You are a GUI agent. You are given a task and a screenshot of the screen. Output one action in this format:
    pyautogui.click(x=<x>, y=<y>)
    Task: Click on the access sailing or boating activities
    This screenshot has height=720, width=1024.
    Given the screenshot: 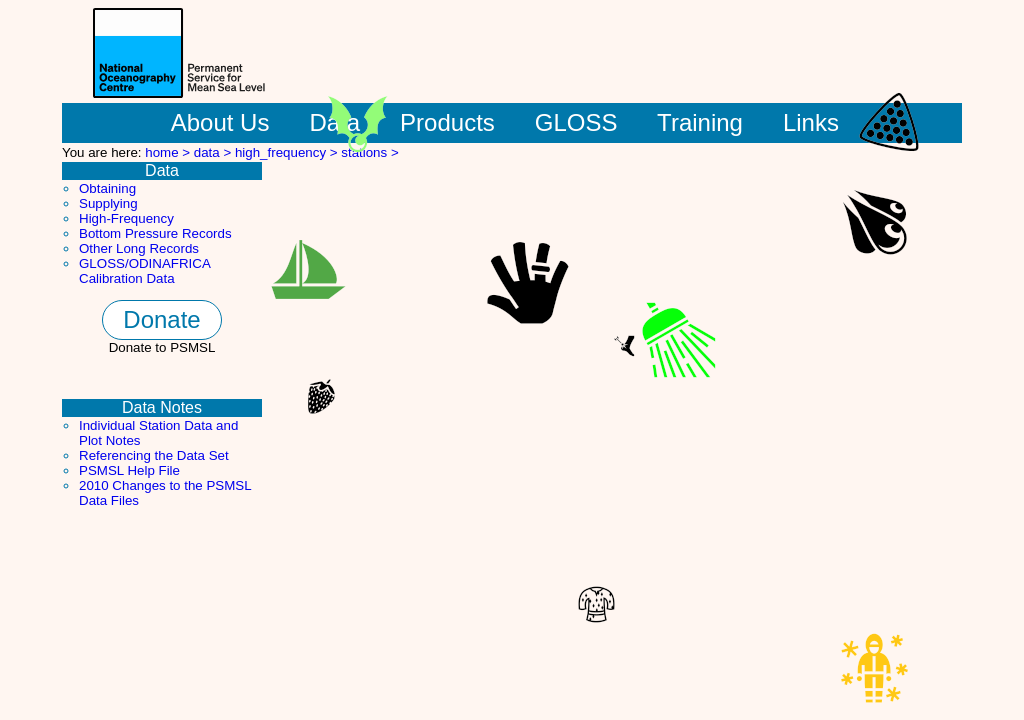 What is the action you would take?
    pyautogui.click(x=308, y=269)
    